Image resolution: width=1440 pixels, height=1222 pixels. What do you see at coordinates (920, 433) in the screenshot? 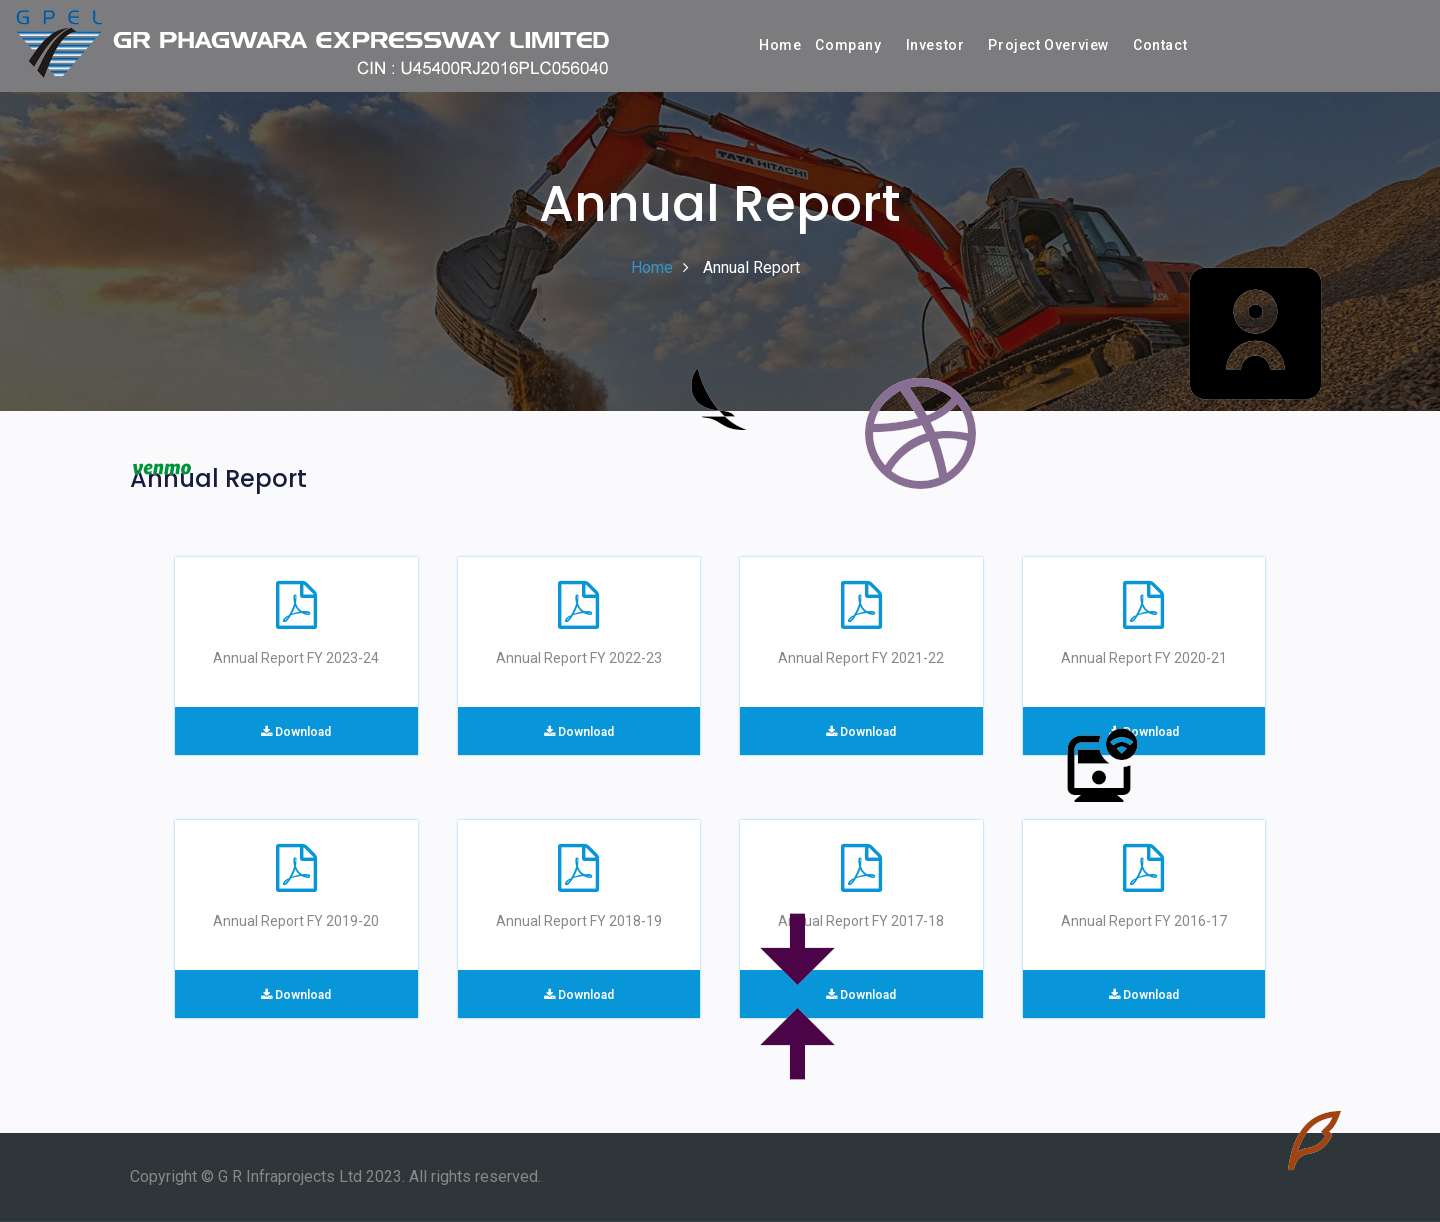
I see `visit dribbble profile or portfolio` at bounding box center [920, 433].